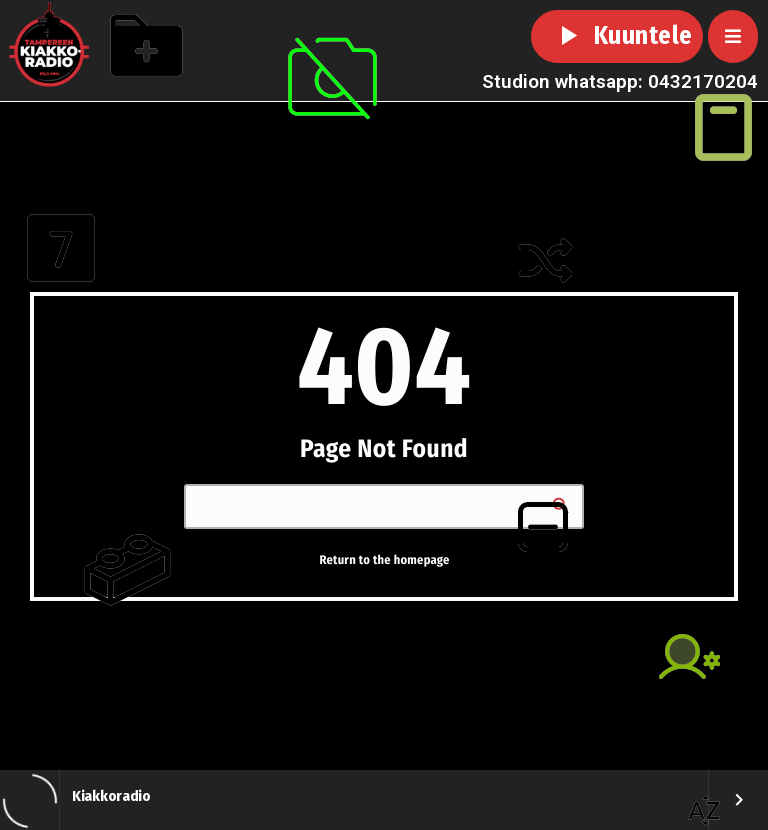 The width and height of the screenshot is (768, 830). I want to click on camera is disabled or unavailable, so click(332, 78).